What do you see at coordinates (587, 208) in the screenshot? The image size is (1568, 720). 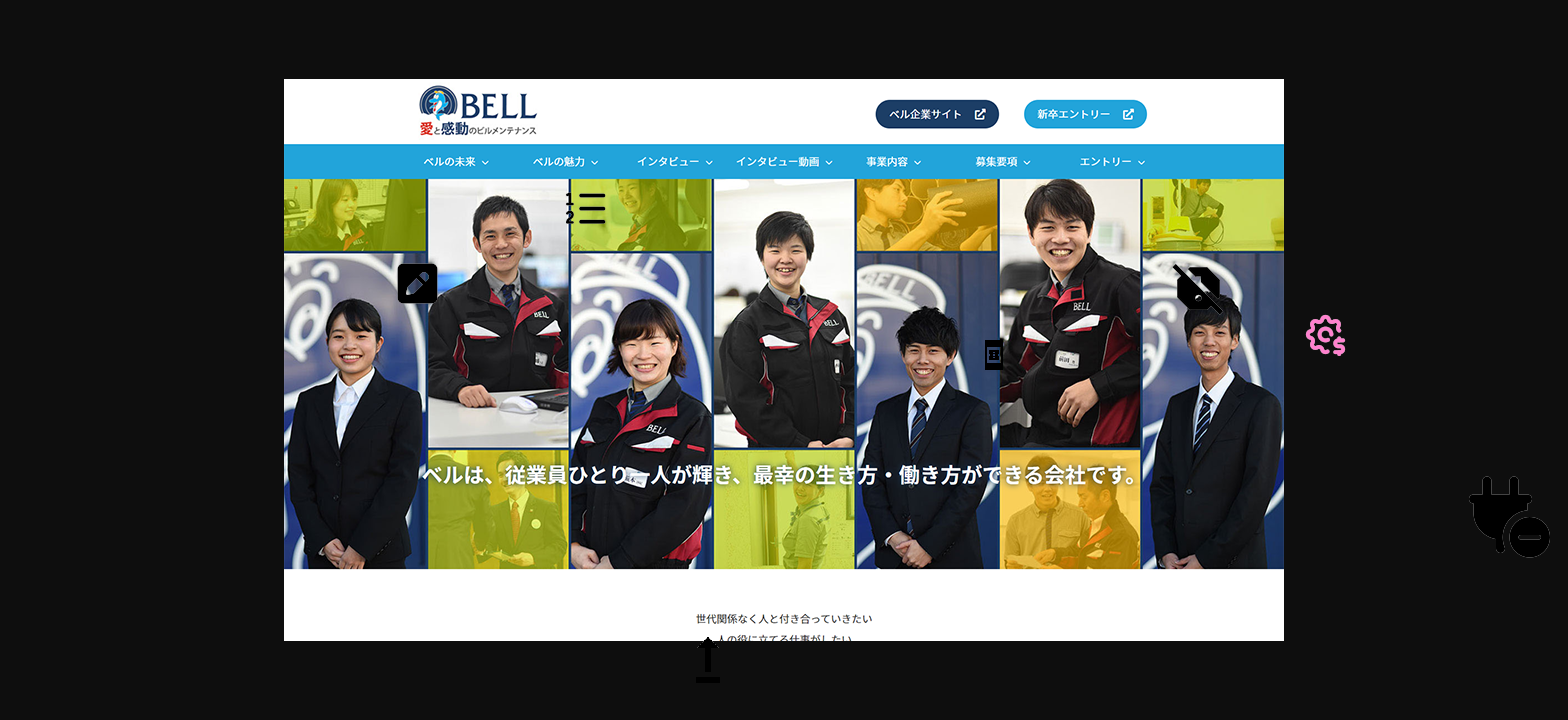 I see `create a numbered list` at bounding box center [587, 208].